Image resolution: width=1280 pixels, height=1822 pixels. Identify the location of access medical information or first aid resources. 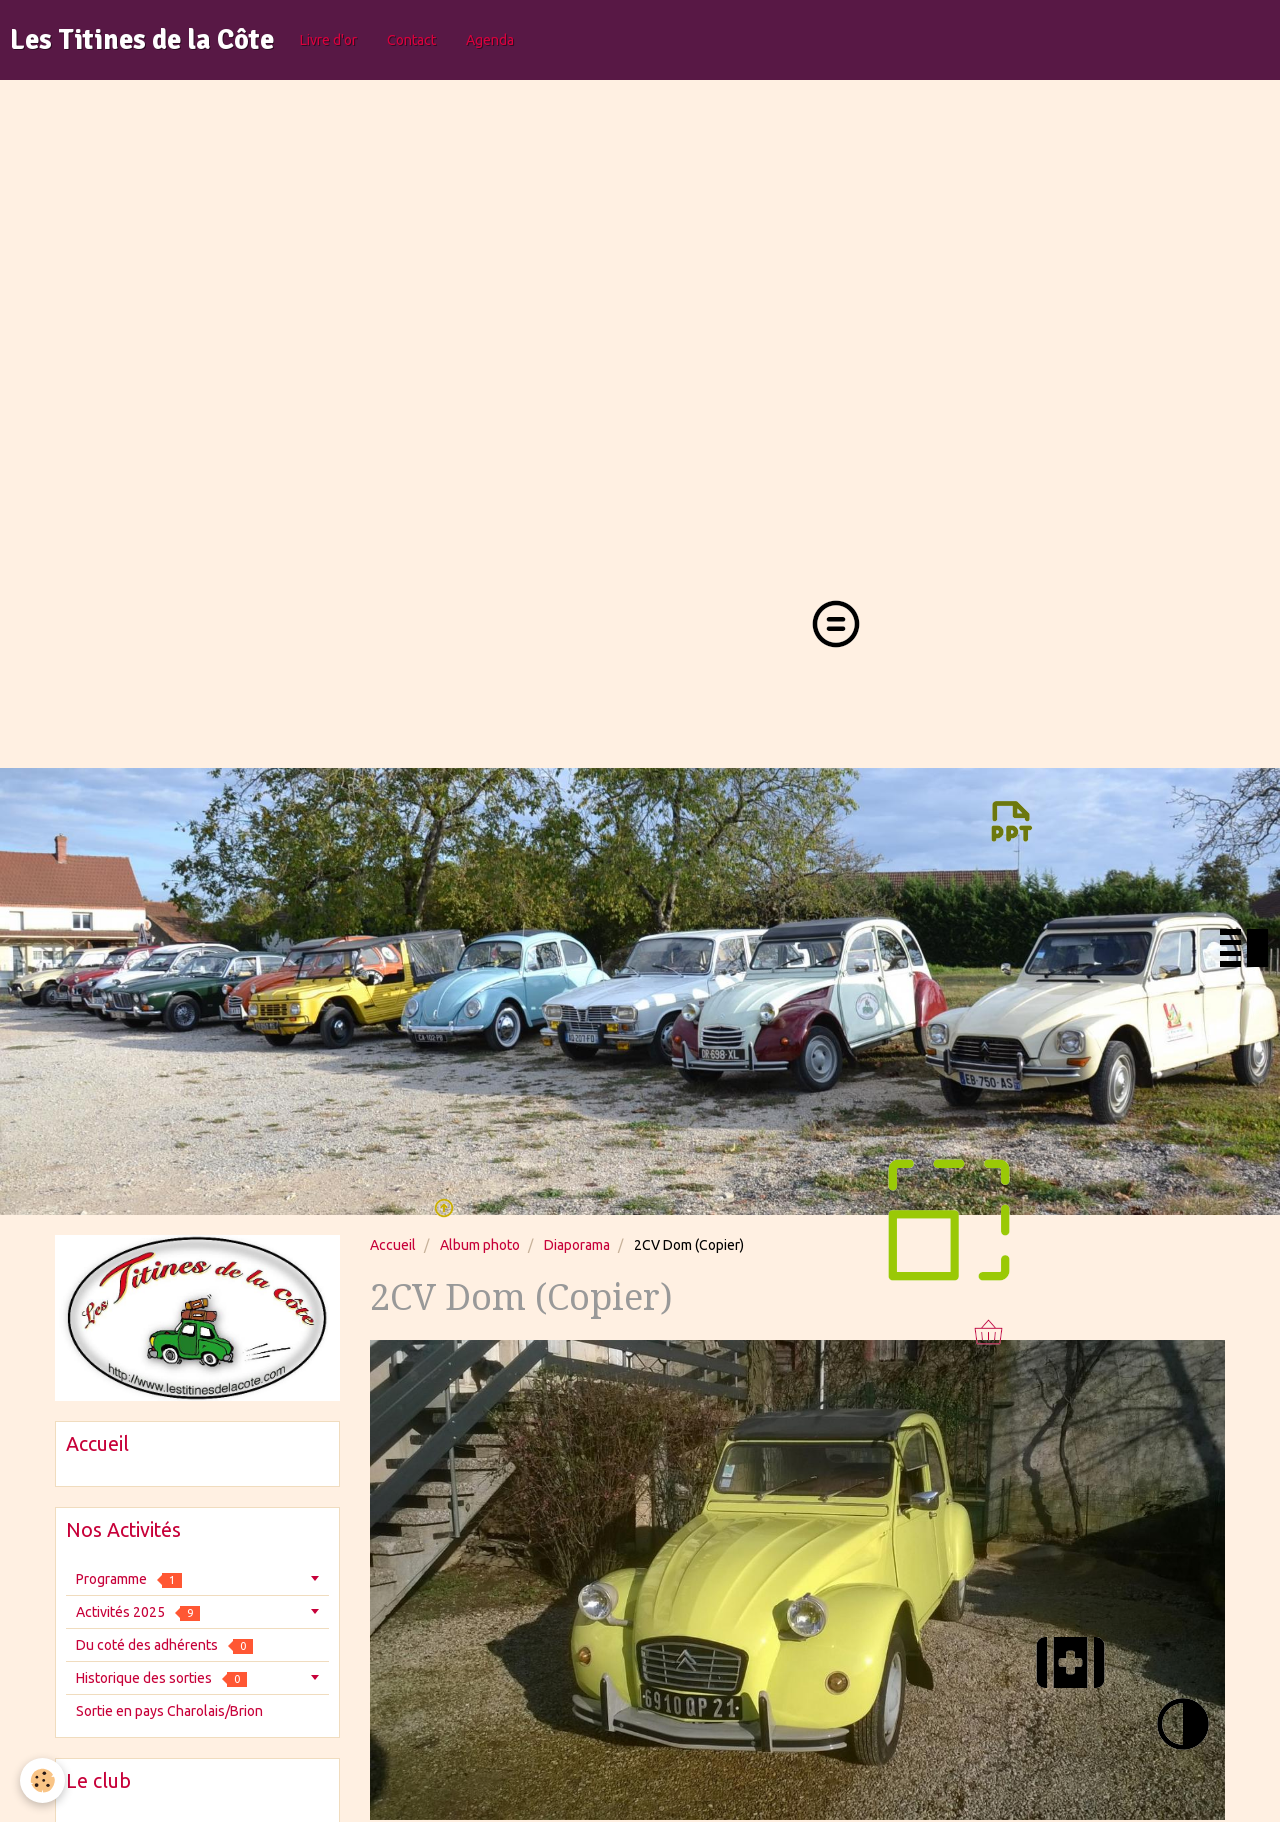
(1070, 1662).